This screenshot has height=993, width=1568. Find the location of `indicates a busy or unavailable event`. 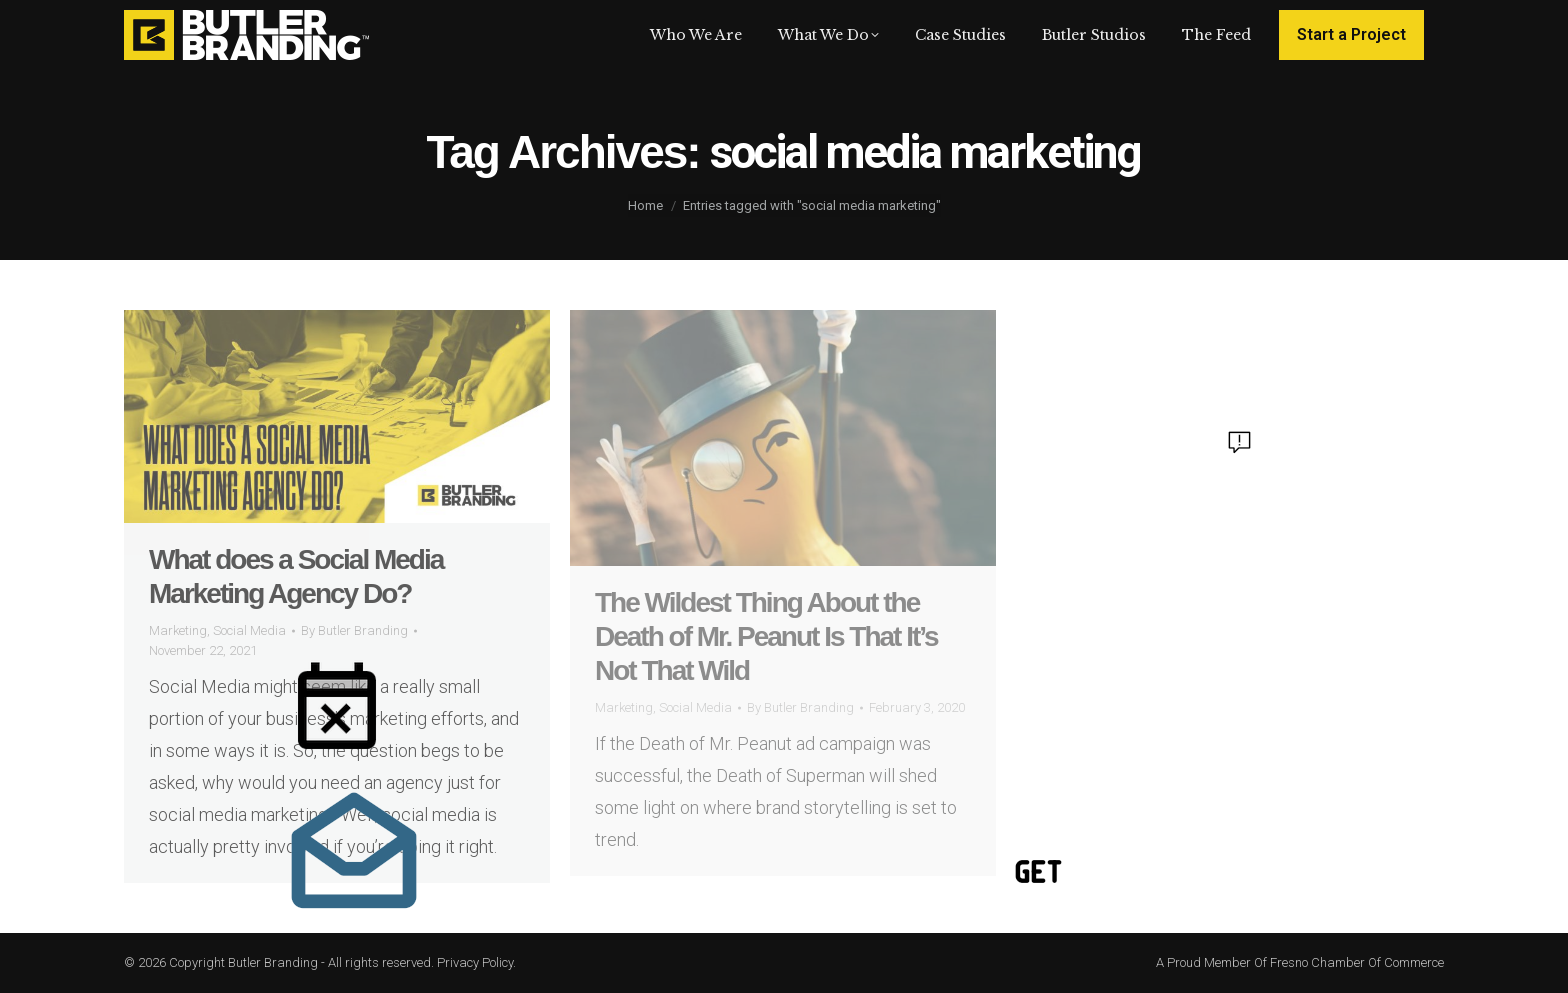

indicates a busy or unavailable event is located at coordinates (337, 710).